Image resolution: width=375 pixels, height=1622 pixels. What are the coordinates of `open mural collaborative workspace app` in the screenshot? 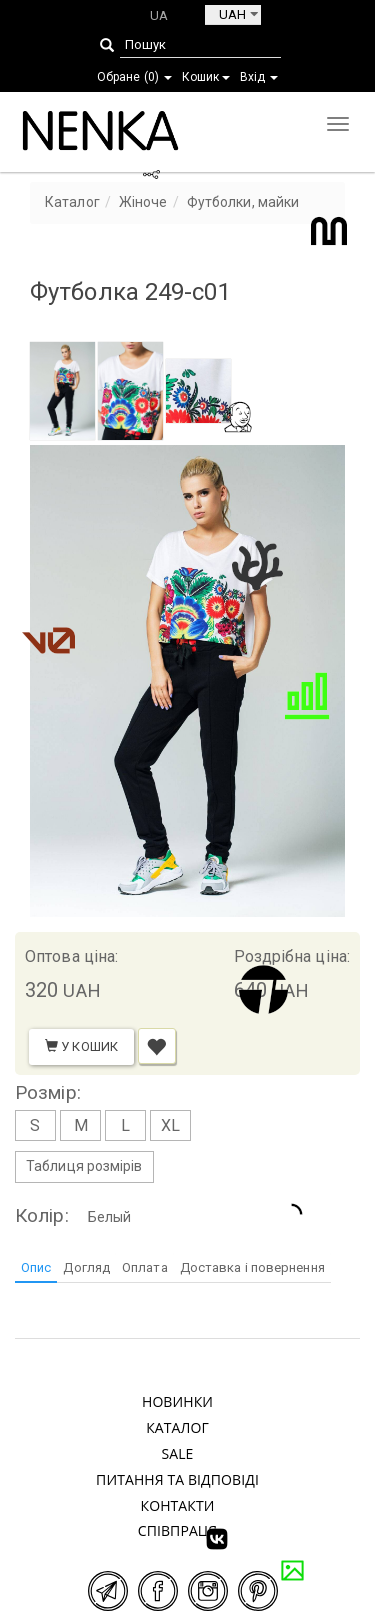 It's located at (329, 231).